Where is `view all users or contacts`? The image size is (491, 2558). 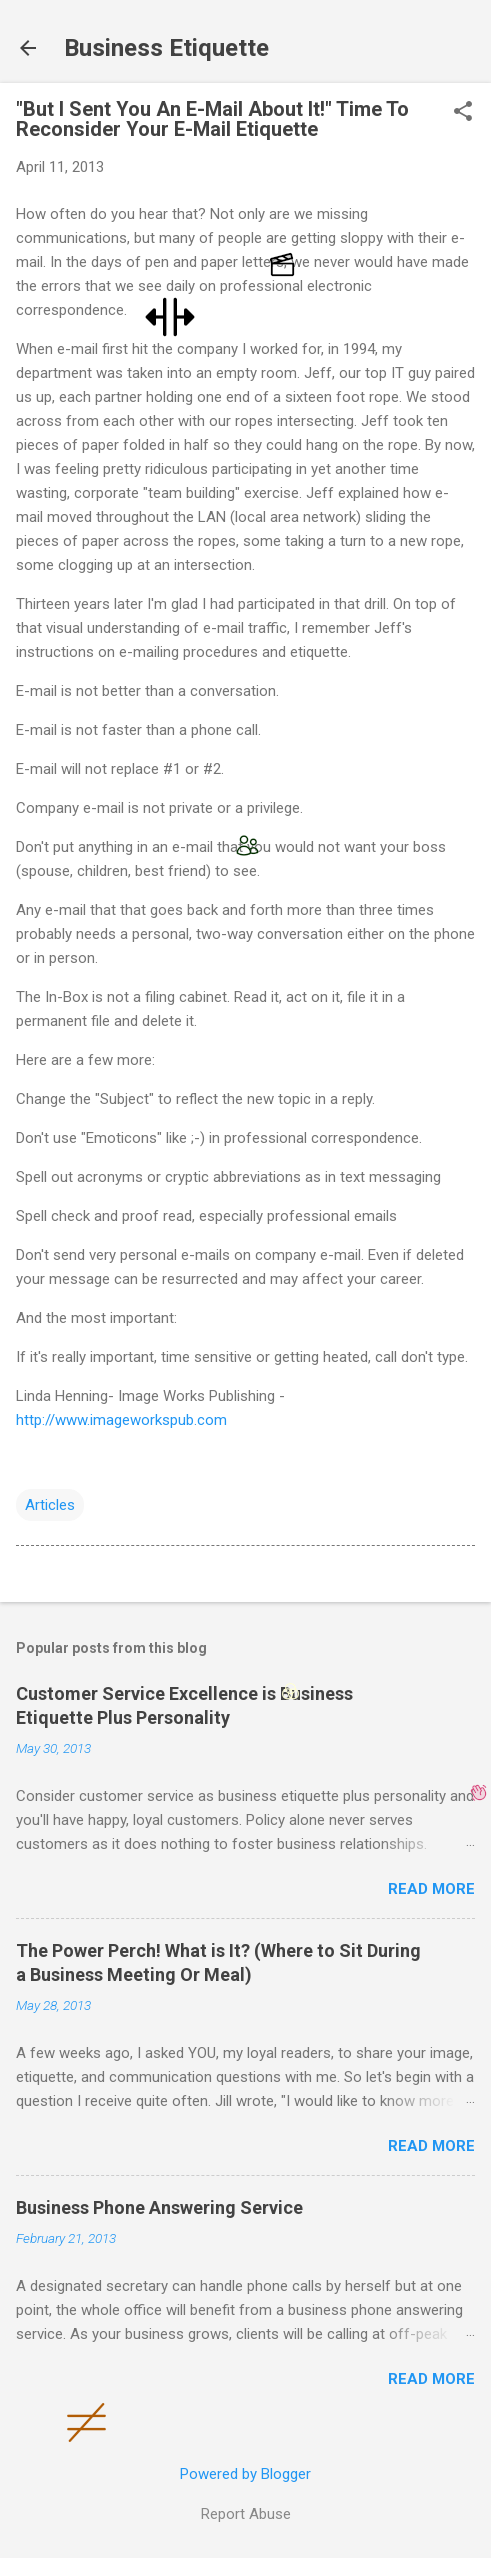
view all users or contacts is located at coordinates (247, 845).